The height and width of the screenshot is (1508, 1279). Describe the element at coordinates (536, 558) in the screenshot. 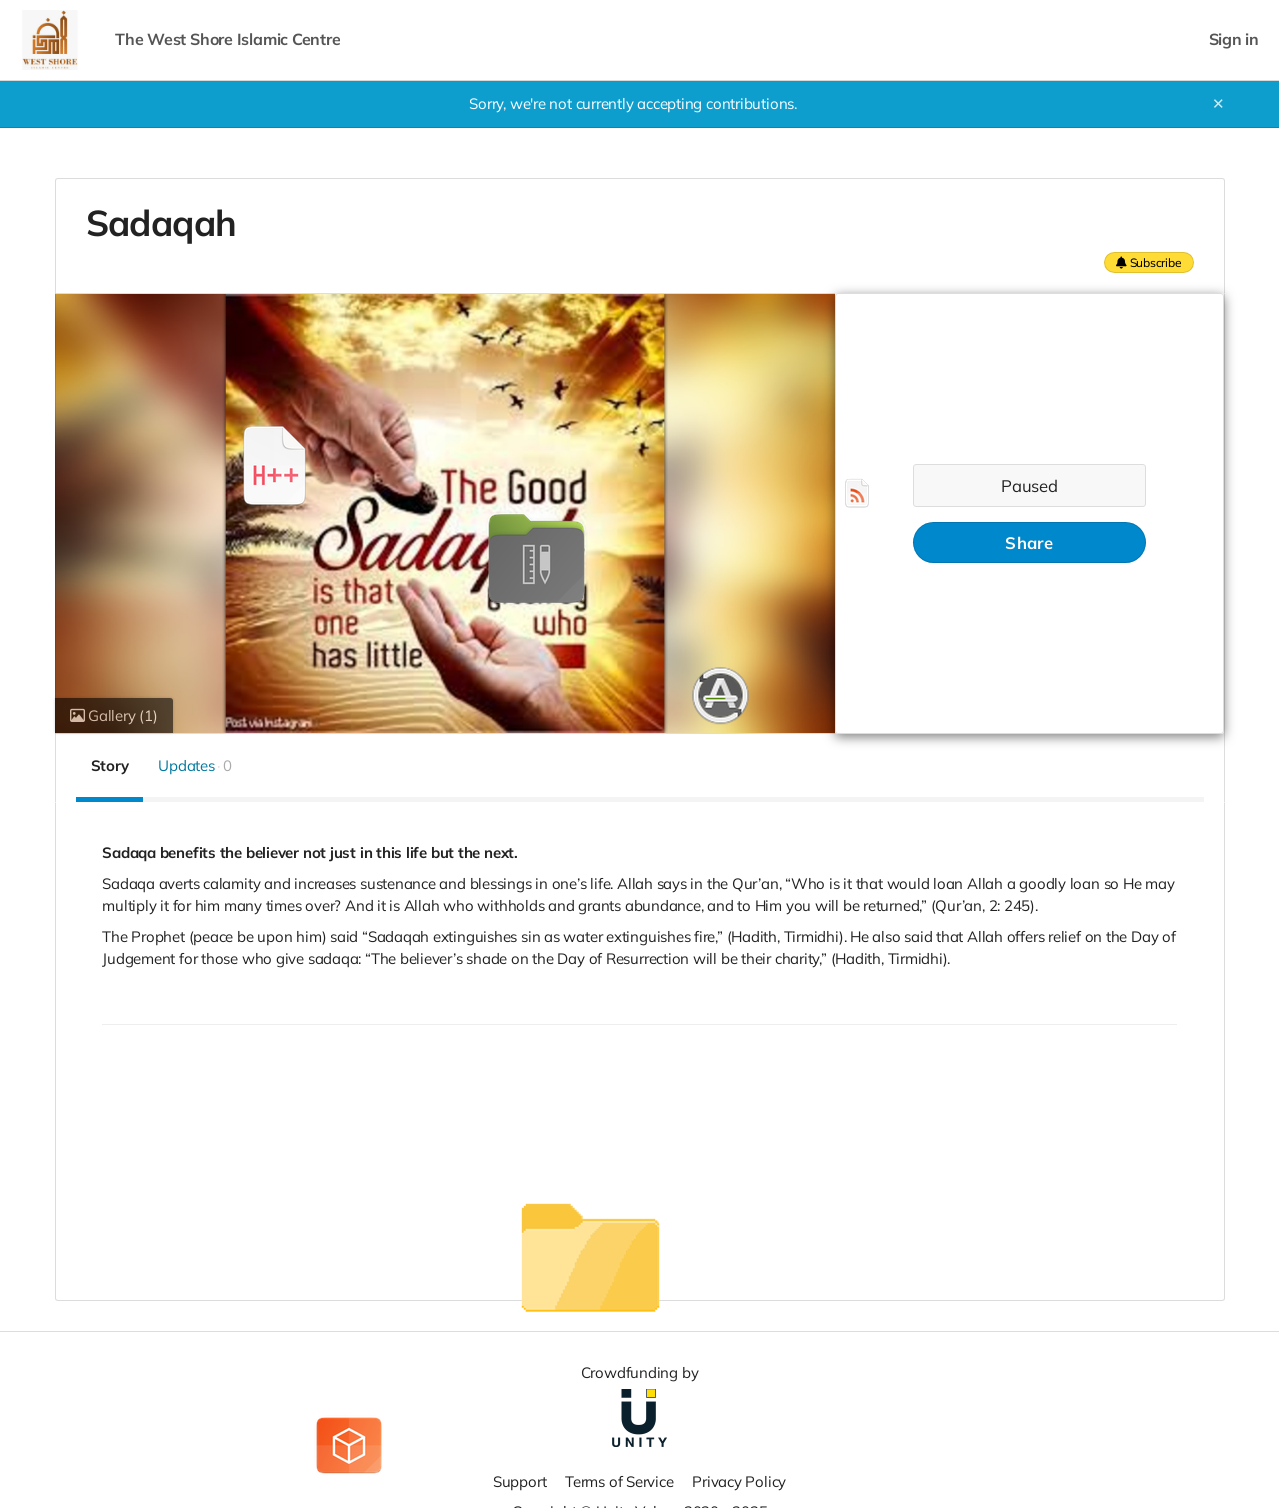

I see `open templates folder` at that location.